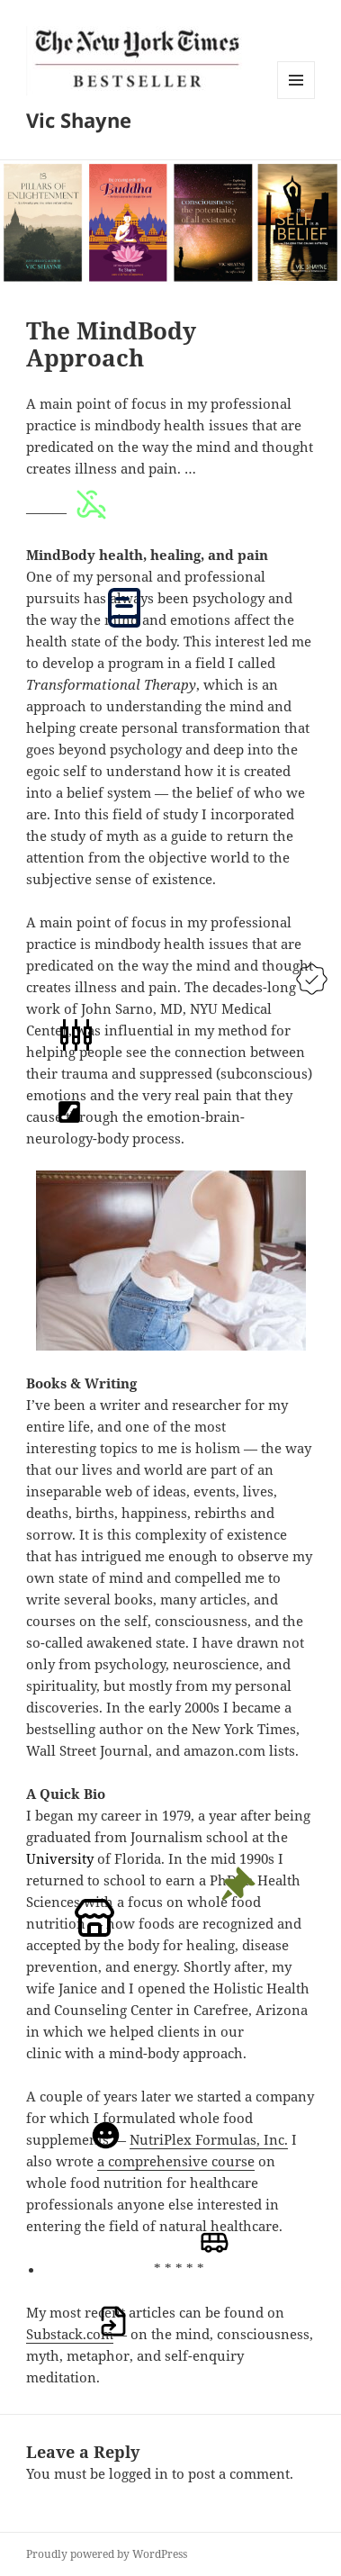  Describe the element at coordinates (69, 1112) in the screenshot. I see `indicates escalator access nearby` at that location.